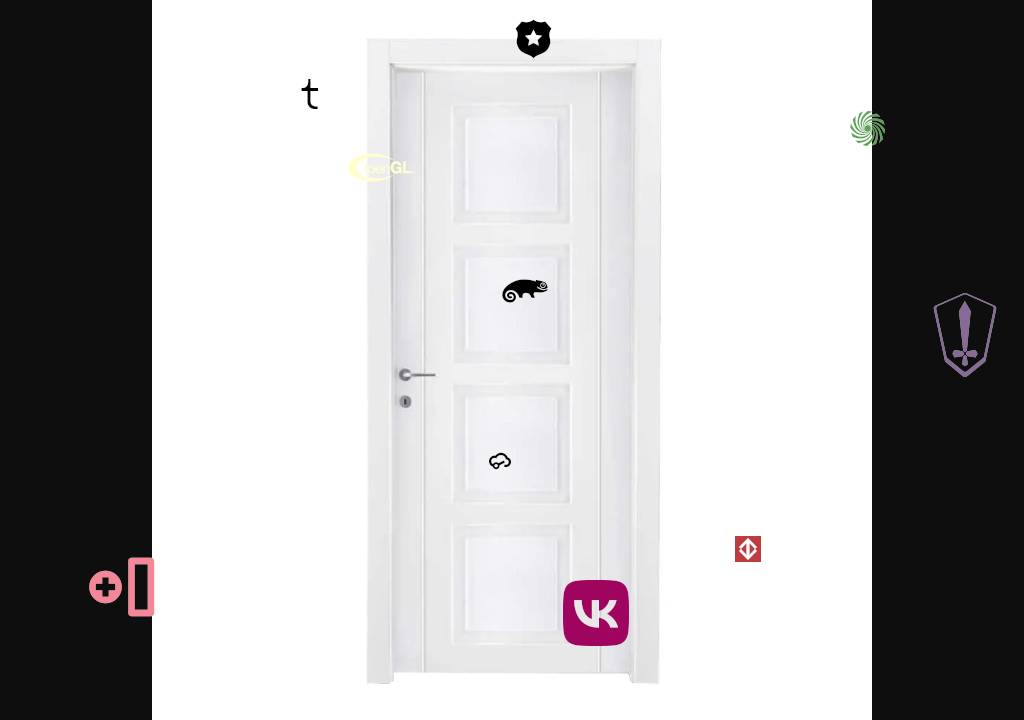 The width and height of the screenshot is (1024, 720). I want to click on open the VK social network app, so click(596, 613).